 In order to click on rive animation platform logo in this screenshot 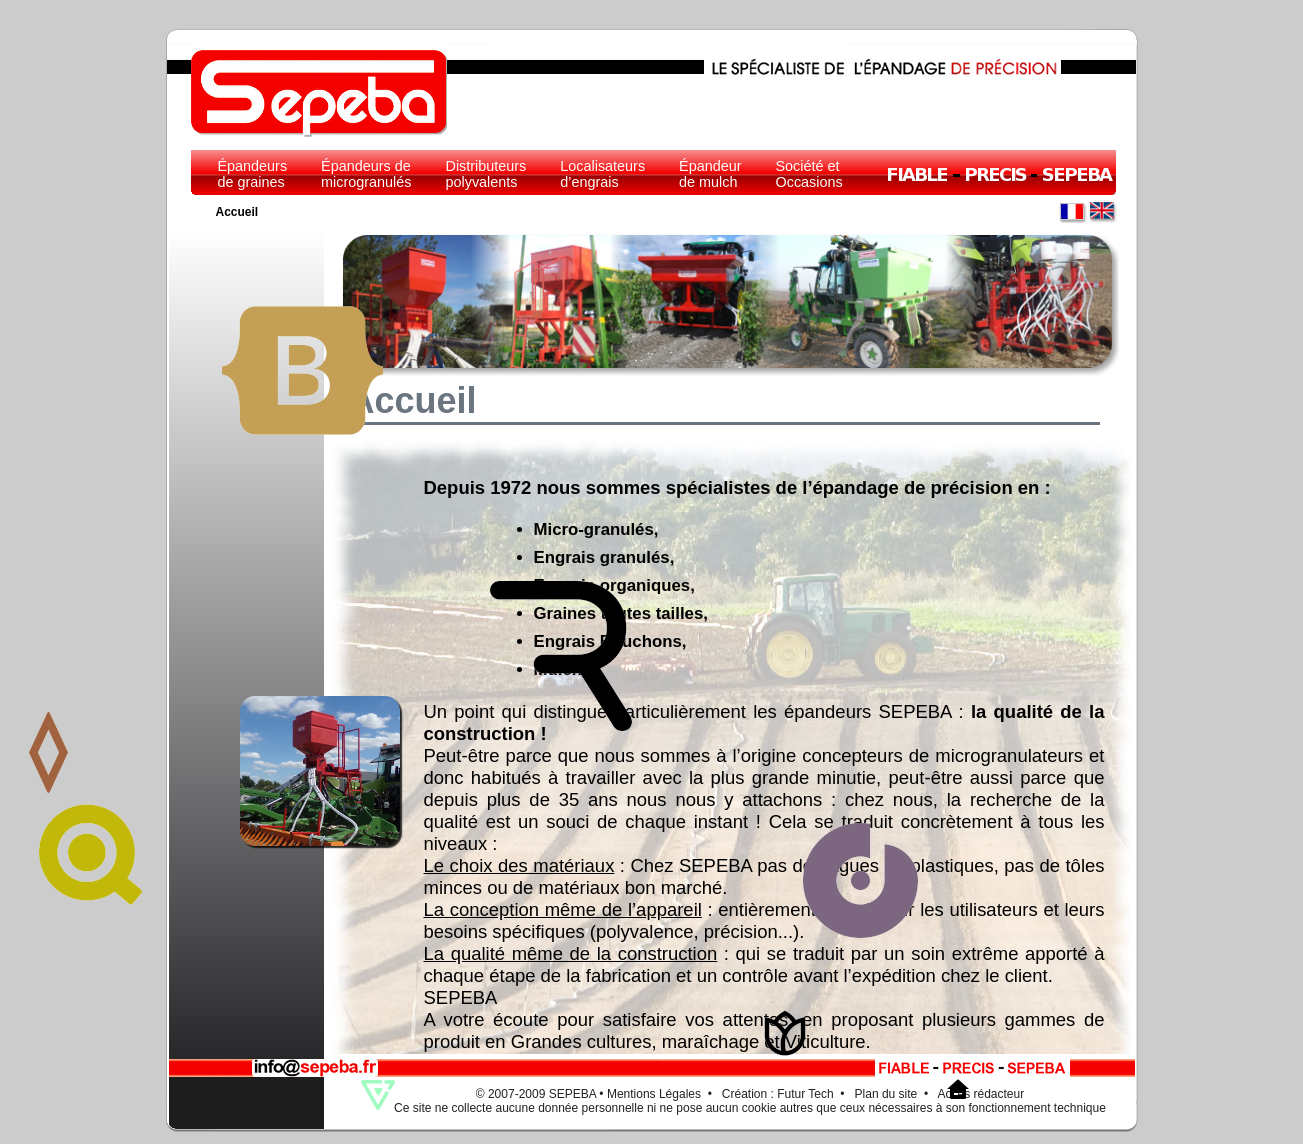, I will do `click(561, 656)`.